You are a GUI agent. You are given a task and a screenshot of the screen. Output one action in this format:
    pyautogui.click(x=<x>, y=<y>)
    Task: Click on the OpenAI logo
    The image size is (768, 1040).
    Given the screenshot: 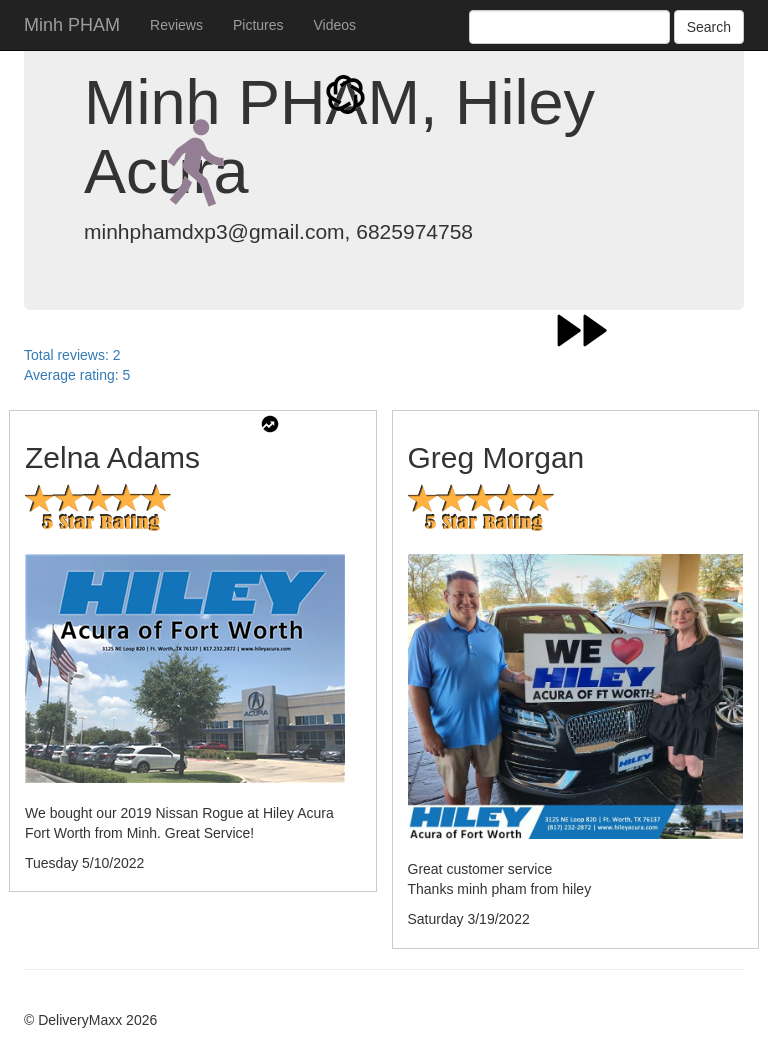 What is the action you would take?
    pyautogui.click(x=345, y=94)
    